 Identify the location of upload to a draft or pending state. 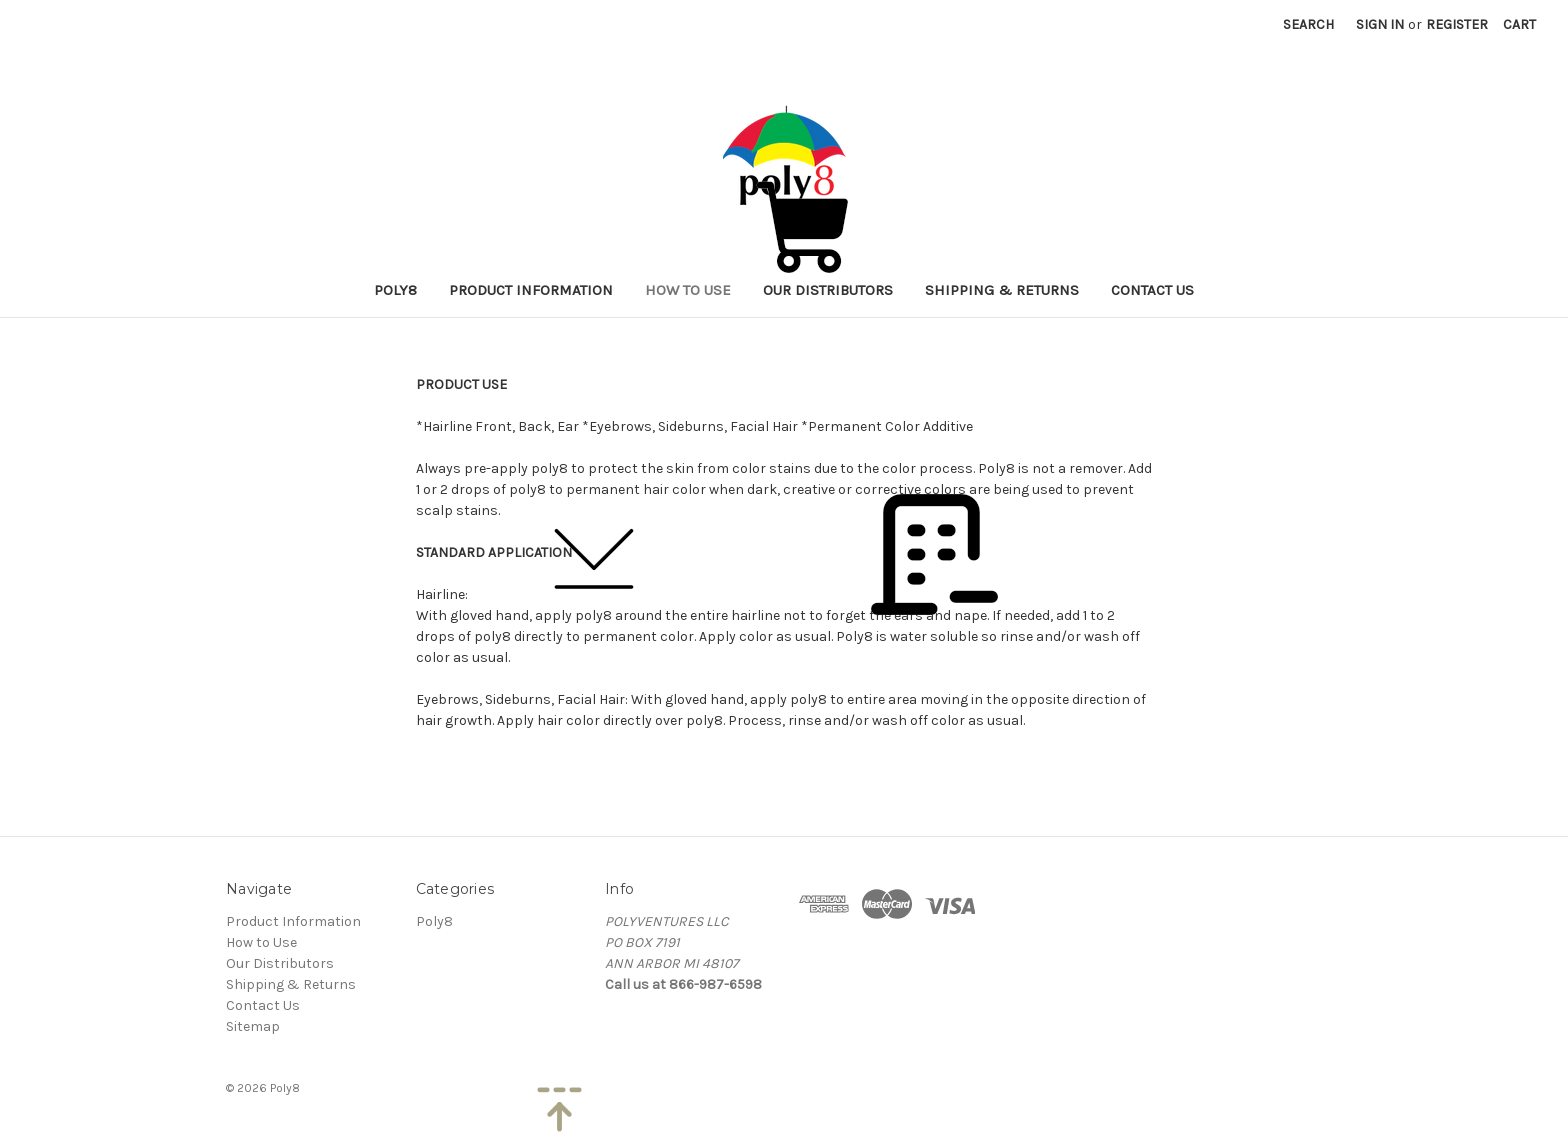
(559, 1109).